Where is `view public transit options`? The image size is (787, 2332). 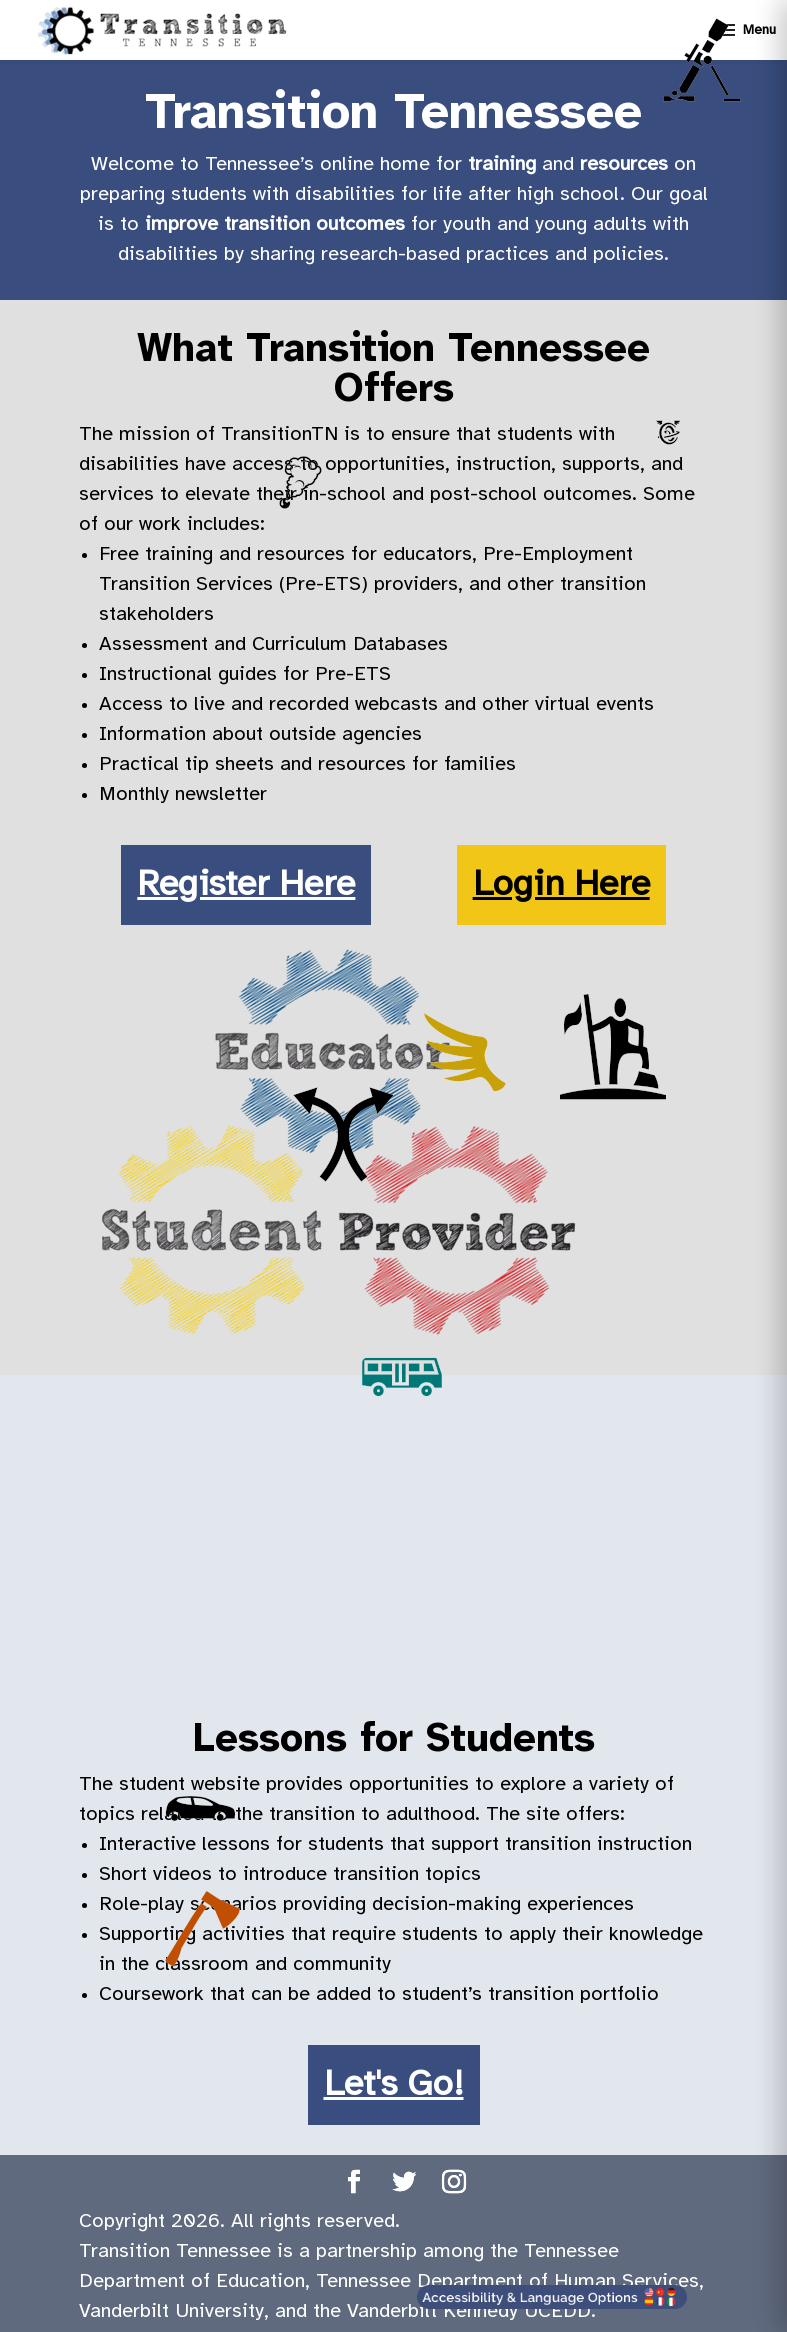
view public transit options is located at coordinates (402, 1377).